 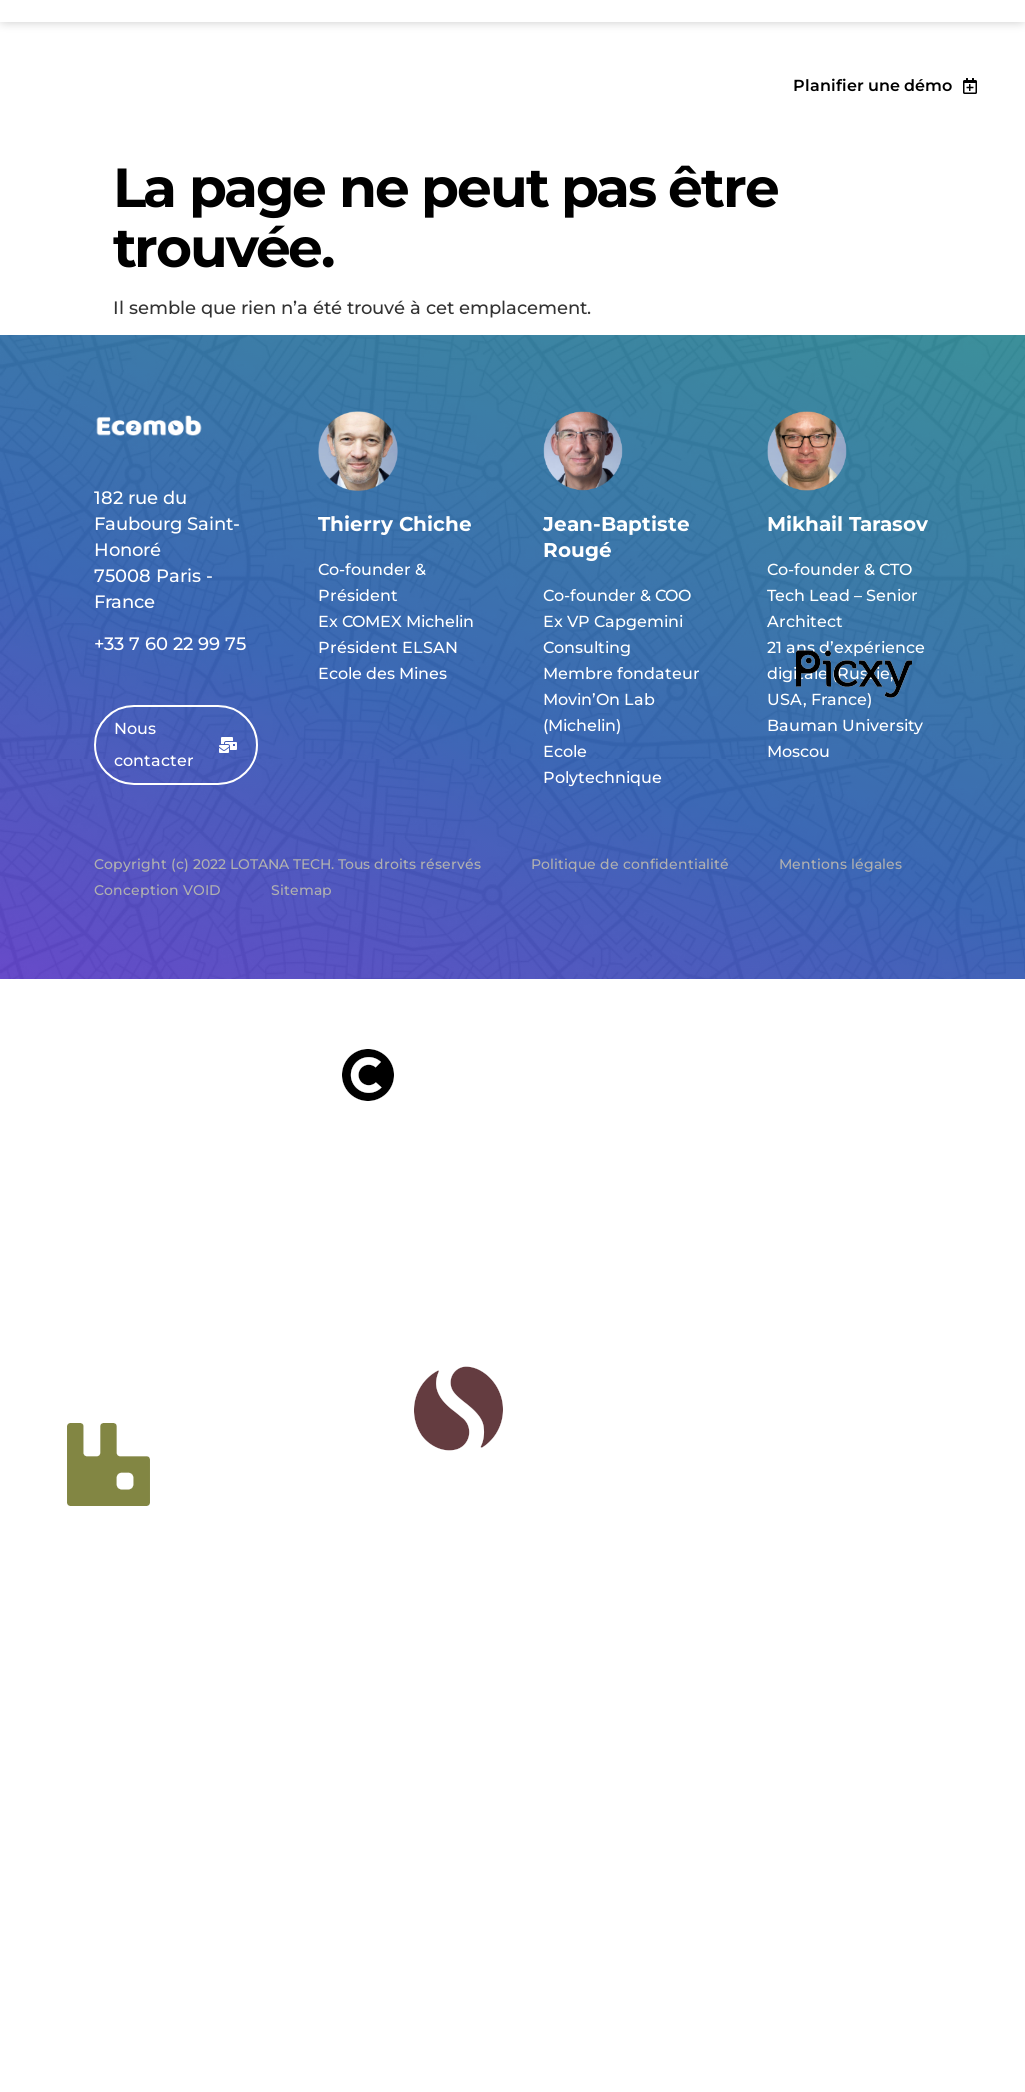 I want to click on Cloudera company logo, so click(x=368, y=1075).